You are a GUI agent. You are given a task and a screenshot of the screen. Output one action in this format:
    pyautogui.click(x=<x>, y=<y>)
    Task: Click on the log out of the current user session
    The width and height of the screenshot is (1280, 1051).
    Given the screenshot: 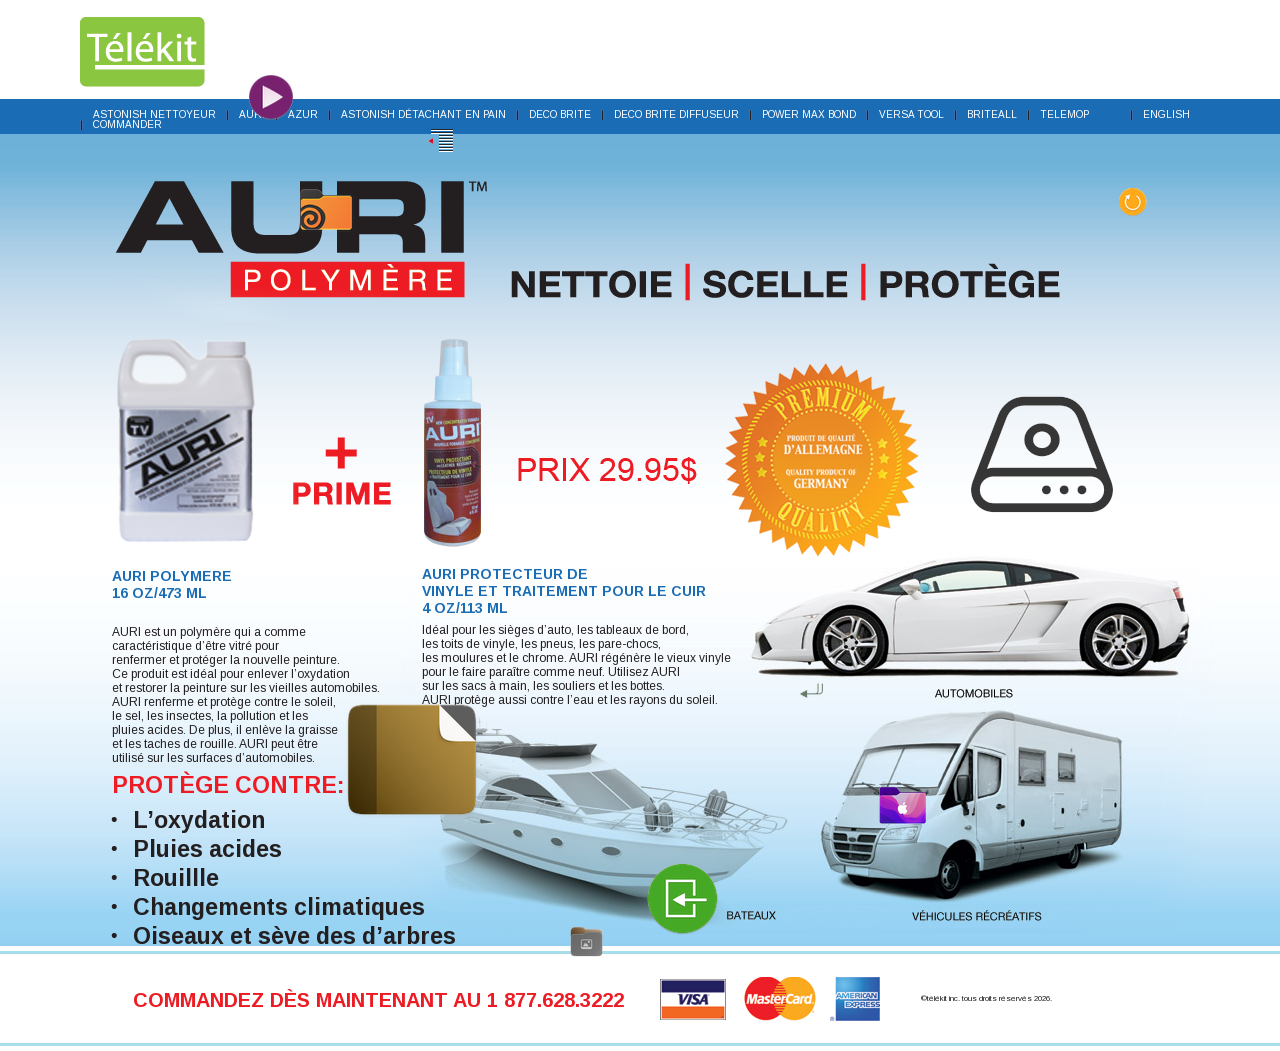 What is the action you would take?
    pyautogui.click(x=682, y=898)
    